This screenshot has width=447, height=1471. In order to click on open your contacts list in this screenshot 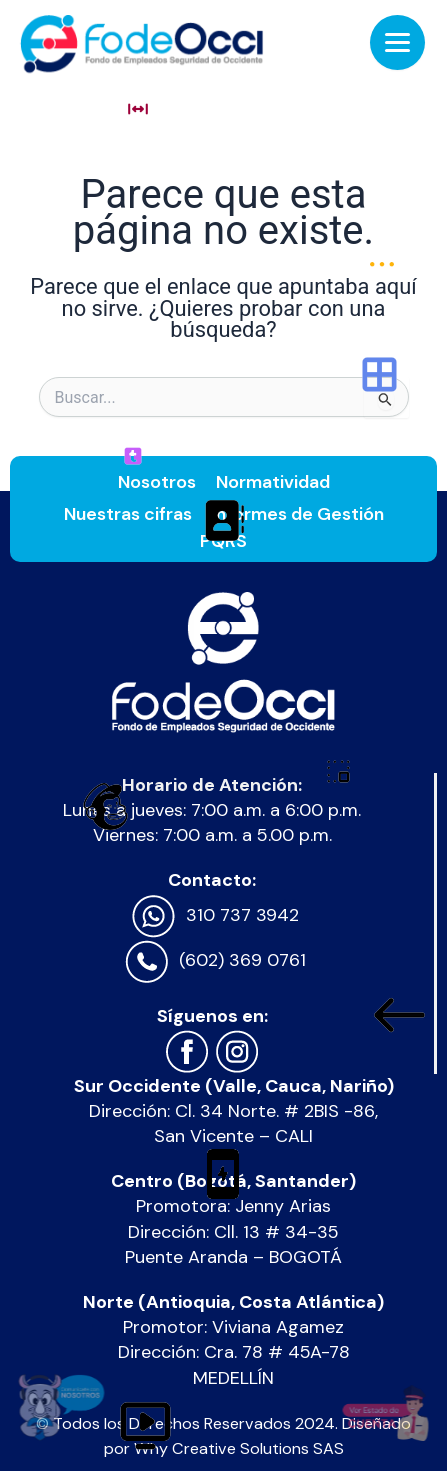, I will do `click(223, 520)`.